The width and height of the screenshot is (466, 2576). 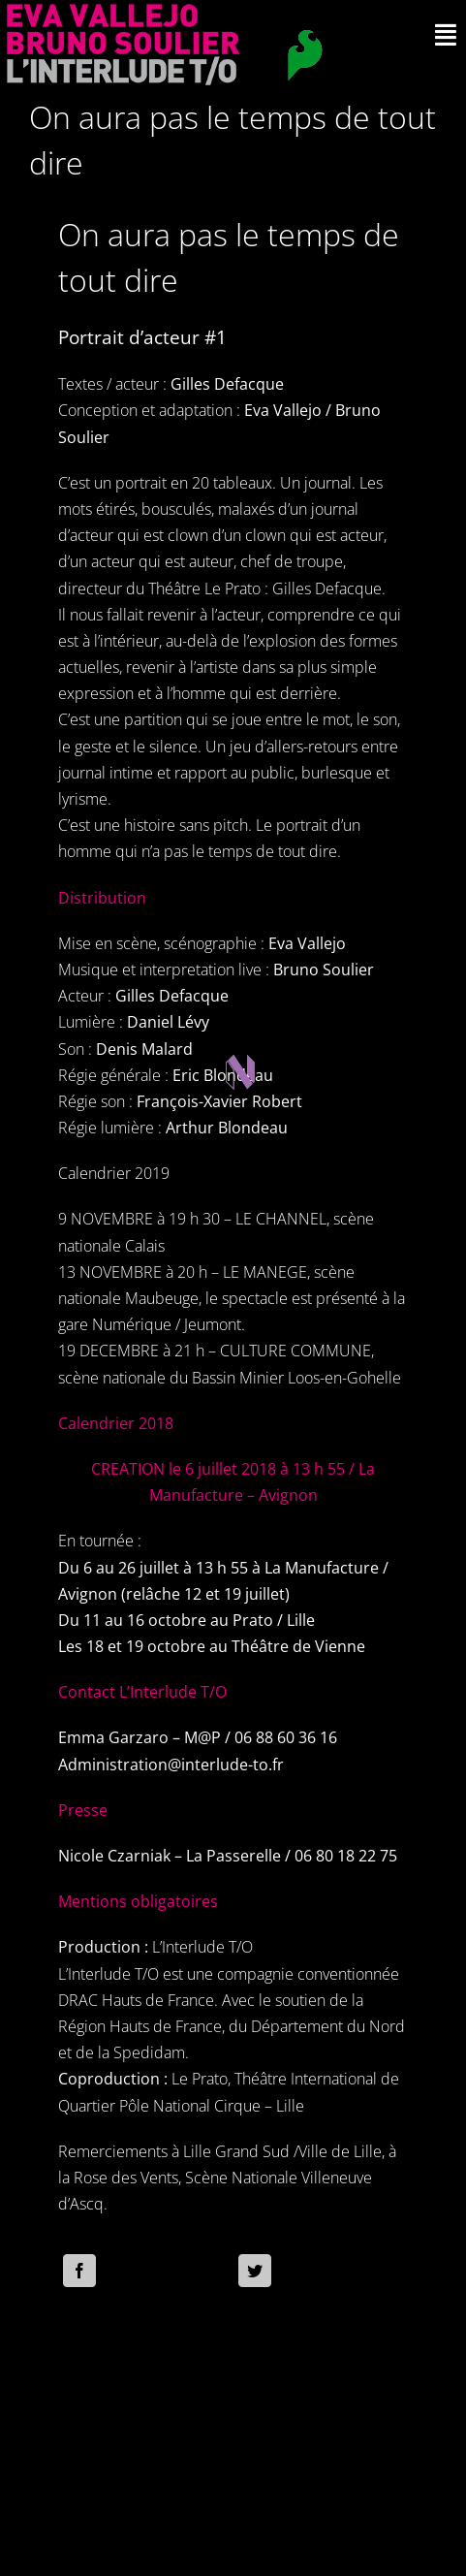 I want to click on visit sparkfun electronics website, so click(x=305, y=55).